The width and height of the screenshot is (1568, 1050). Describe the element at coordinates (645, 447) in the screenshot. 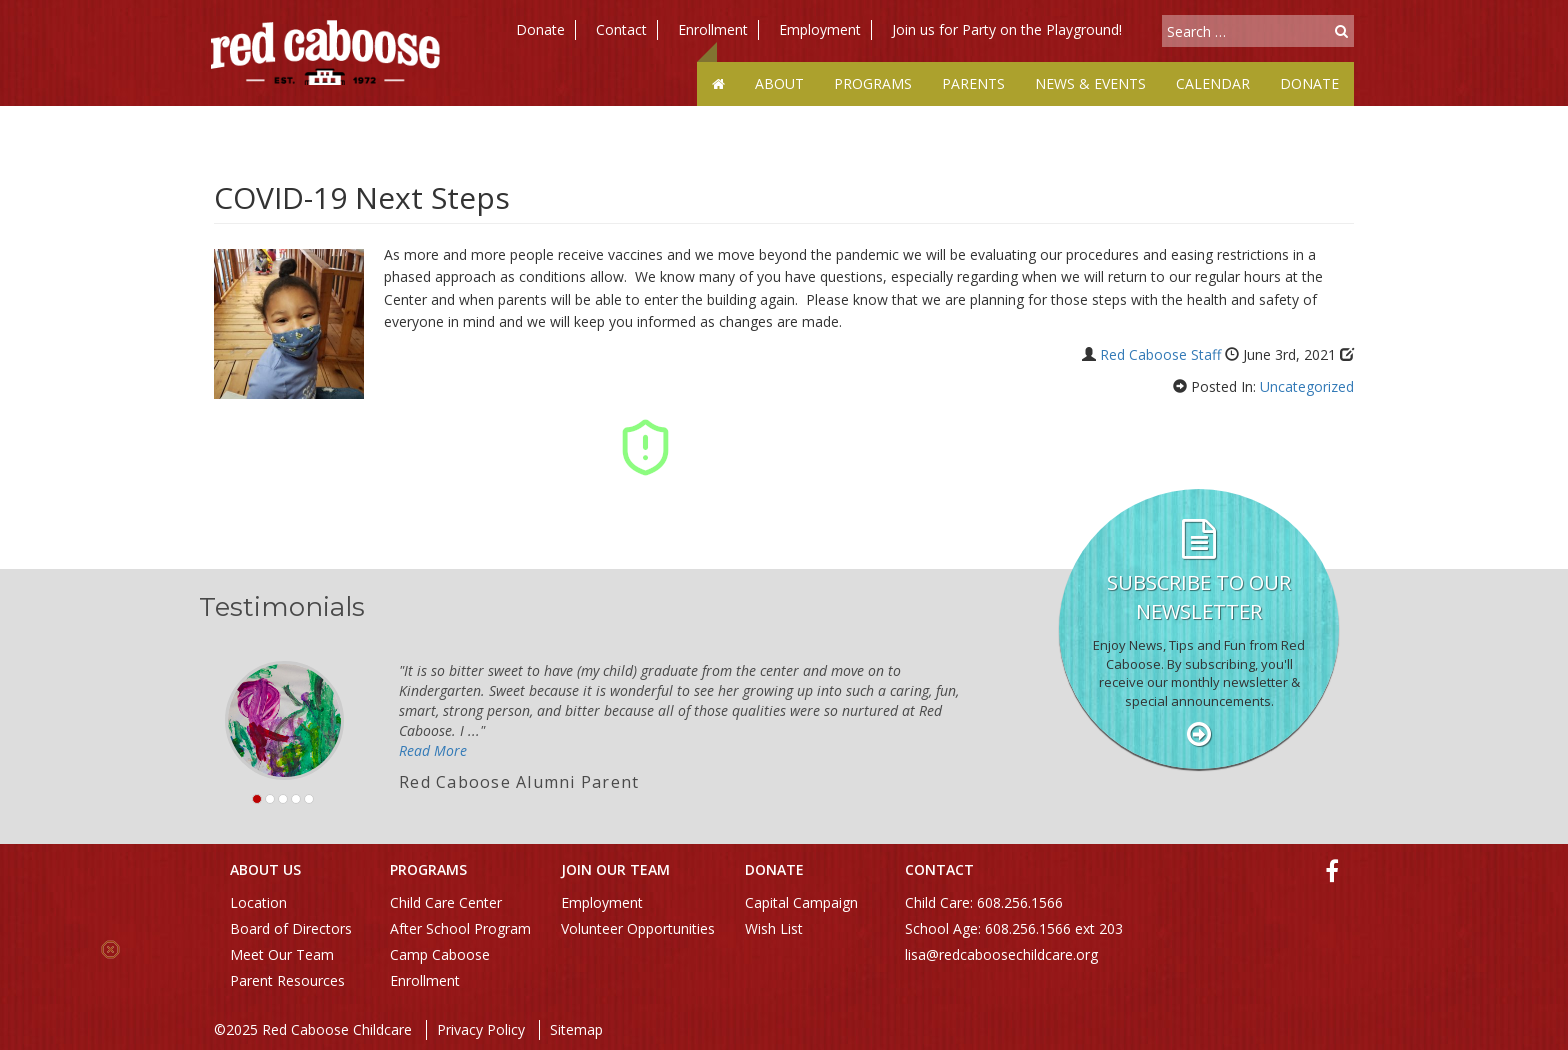

I see `security warning or alert detected` at that location.